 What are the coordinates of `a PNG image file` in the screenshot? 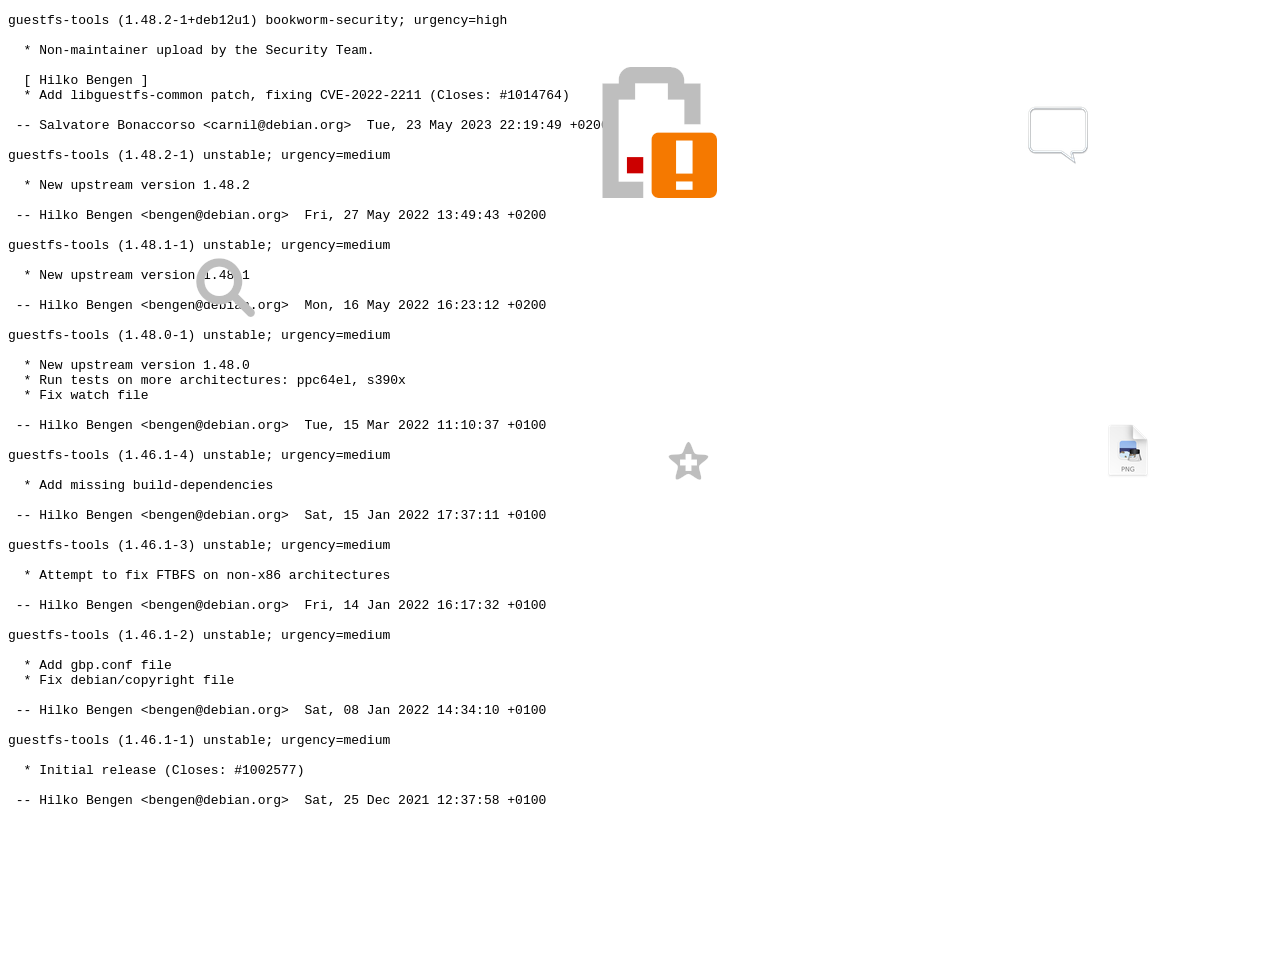 It's located at (1128, 451).